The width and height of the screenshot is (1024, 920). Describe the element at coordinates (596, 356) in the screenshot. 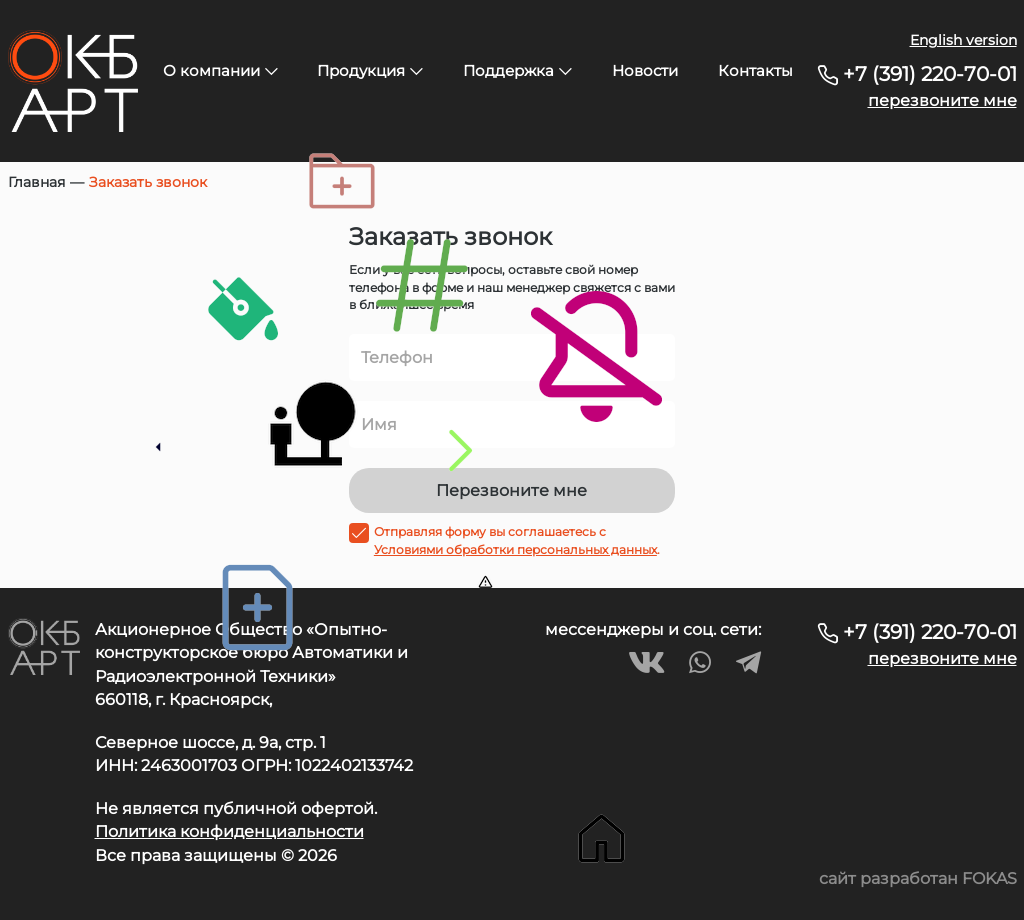

I see `mute notifications` at that location.